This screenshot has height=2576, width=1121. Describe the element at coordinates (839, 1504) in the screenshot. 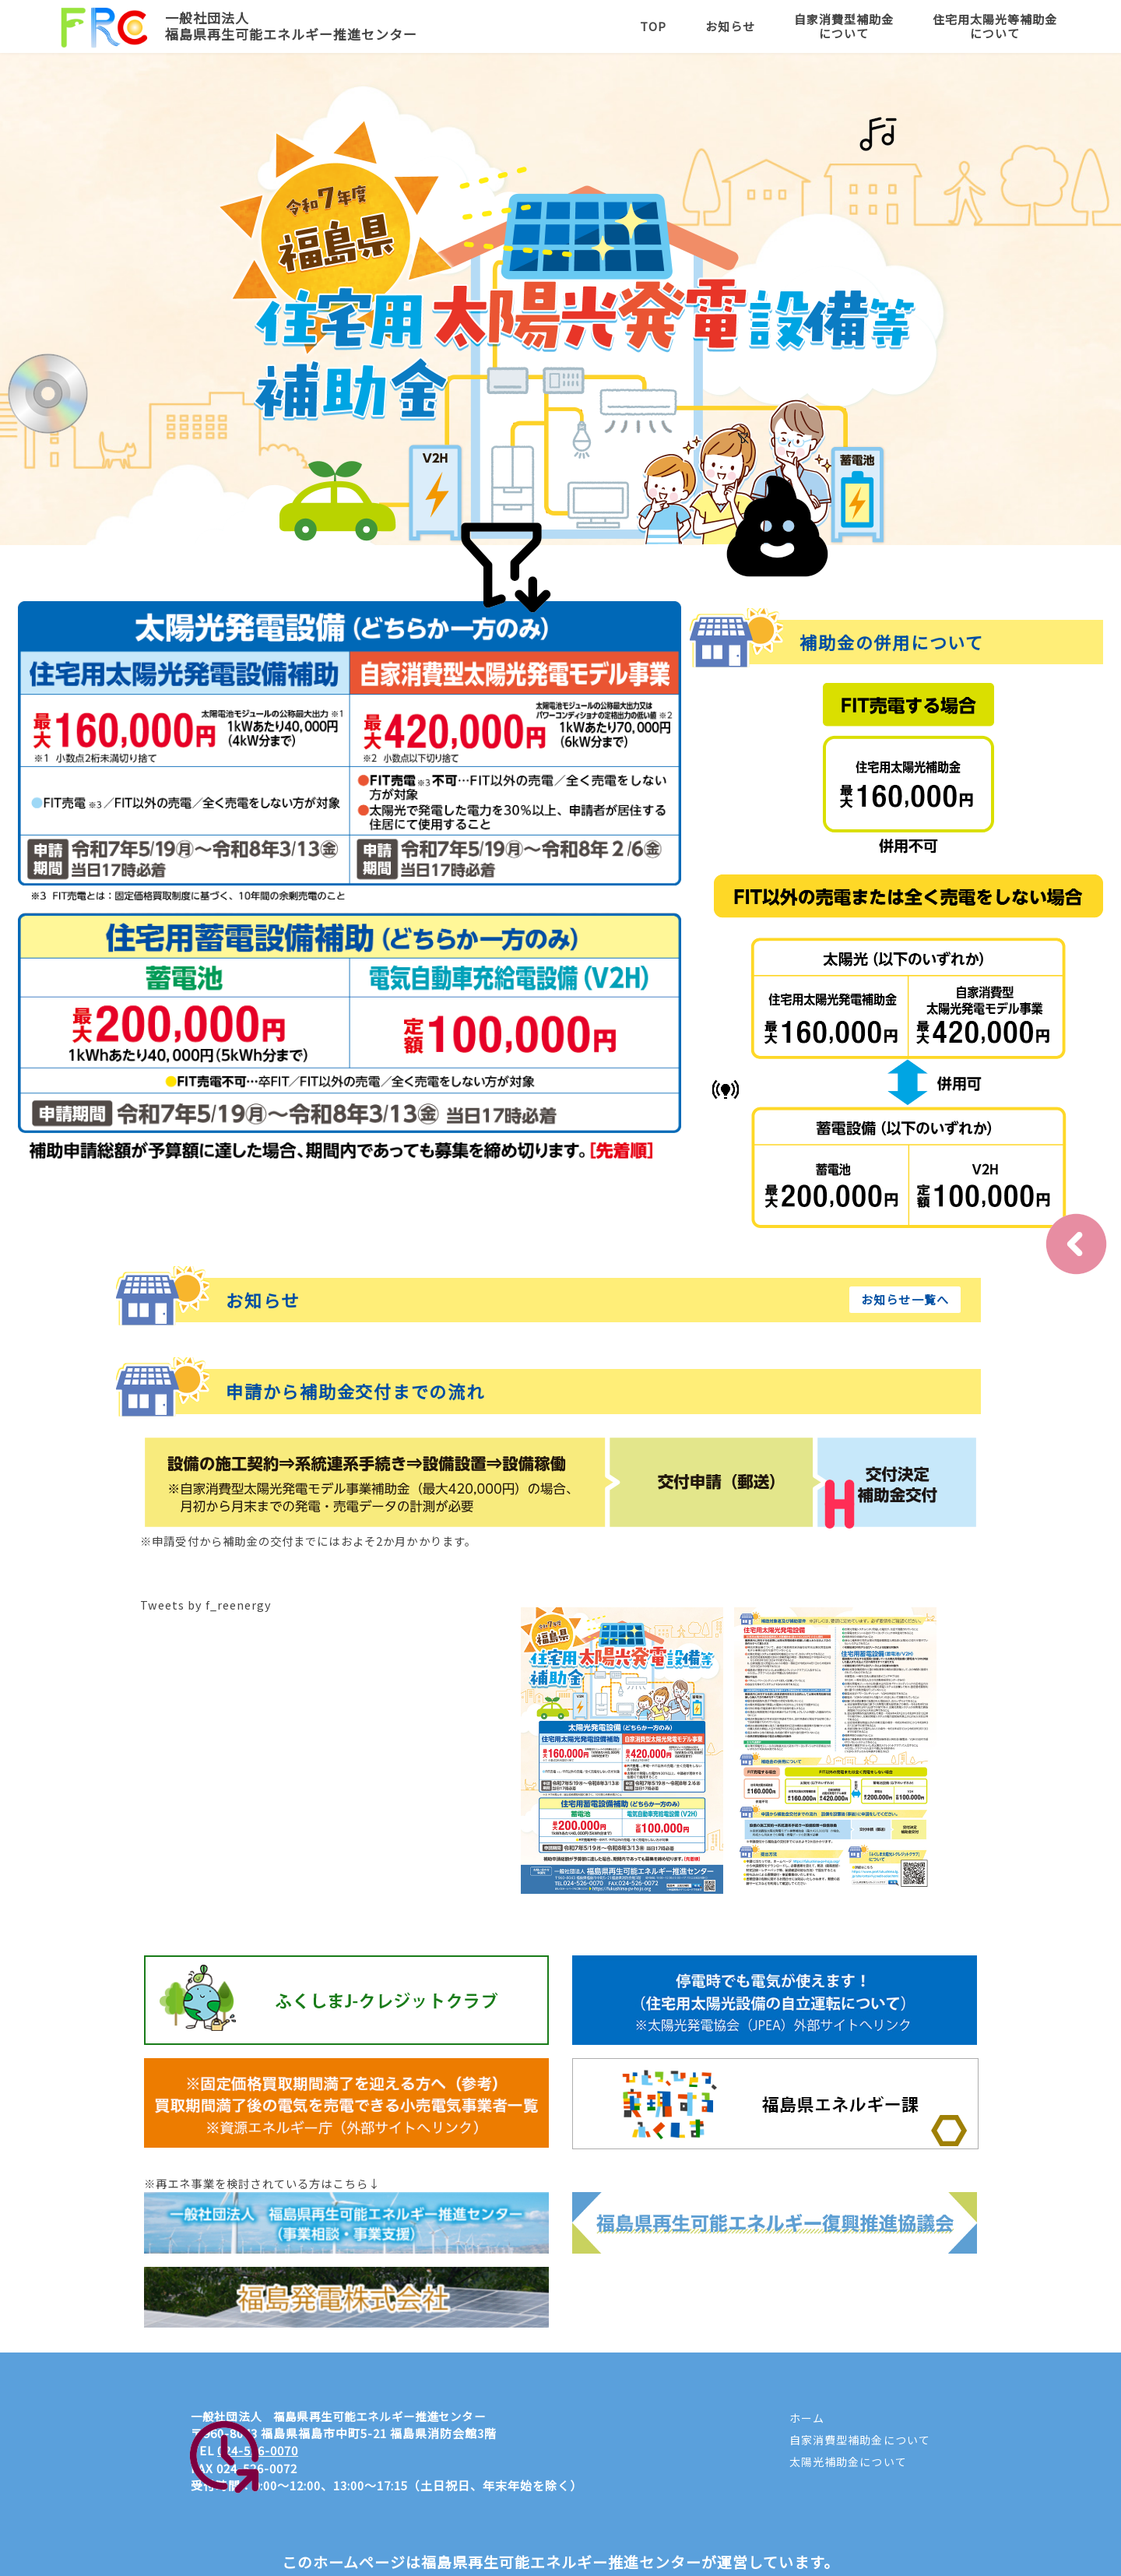

I see `indicates H or HSPA mobile network connection` at that location.